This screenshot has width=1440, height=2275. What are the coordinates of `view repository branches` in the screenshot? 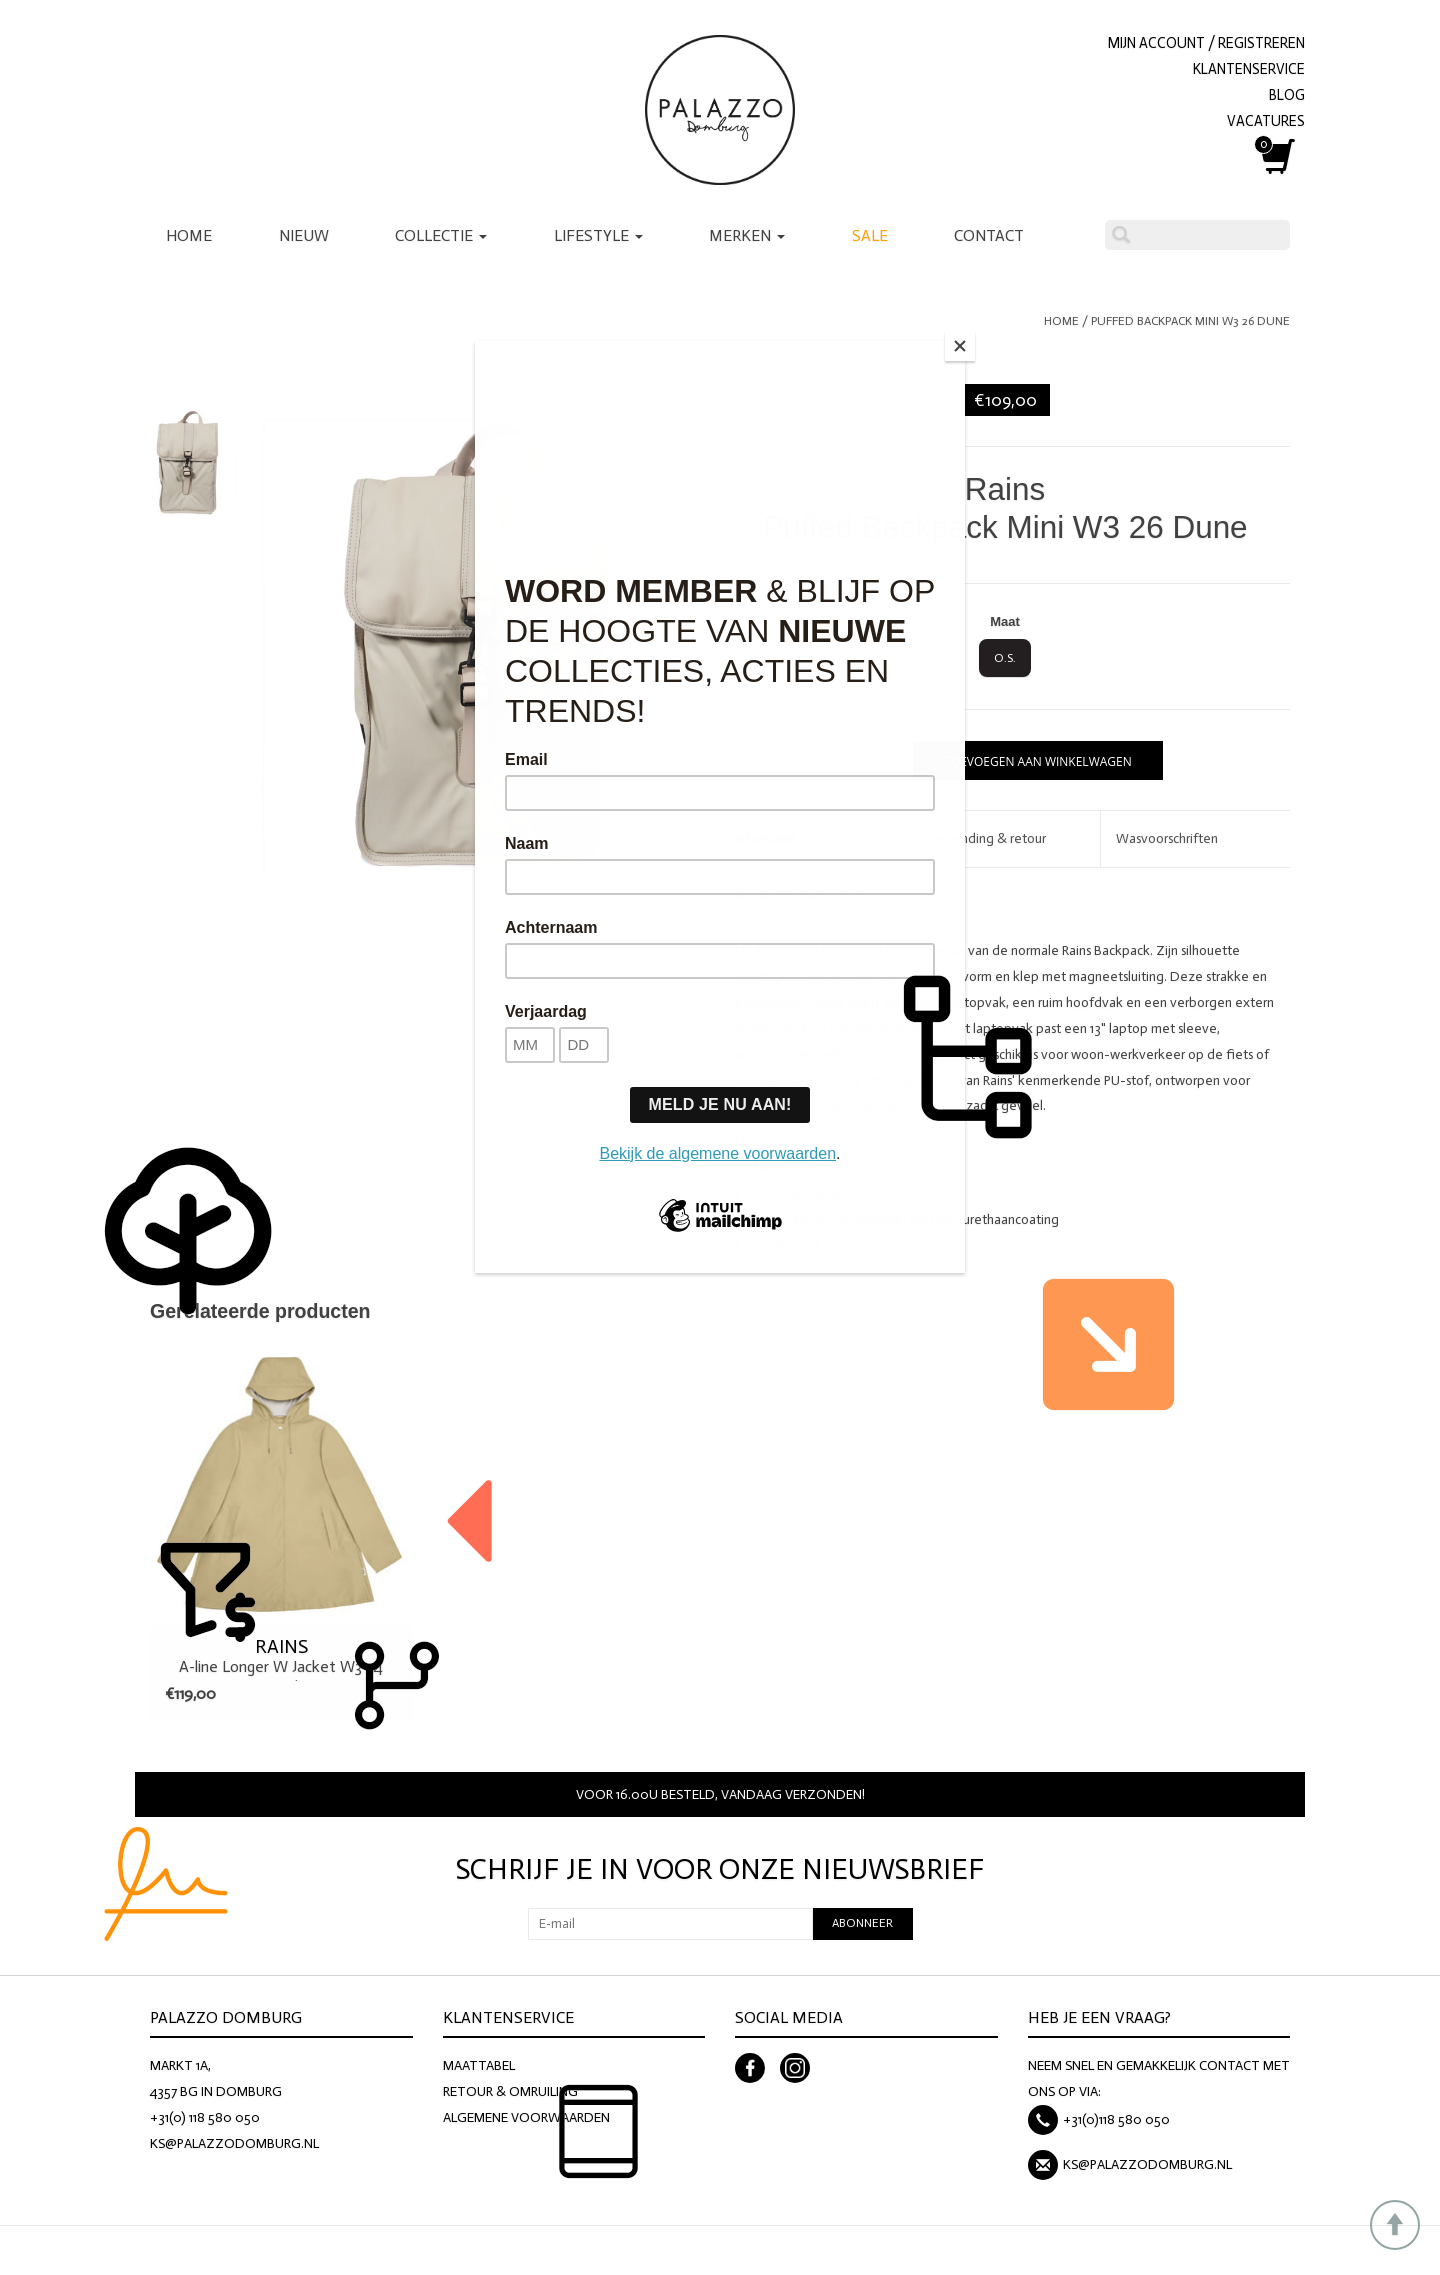 It's located at (391, 1685).